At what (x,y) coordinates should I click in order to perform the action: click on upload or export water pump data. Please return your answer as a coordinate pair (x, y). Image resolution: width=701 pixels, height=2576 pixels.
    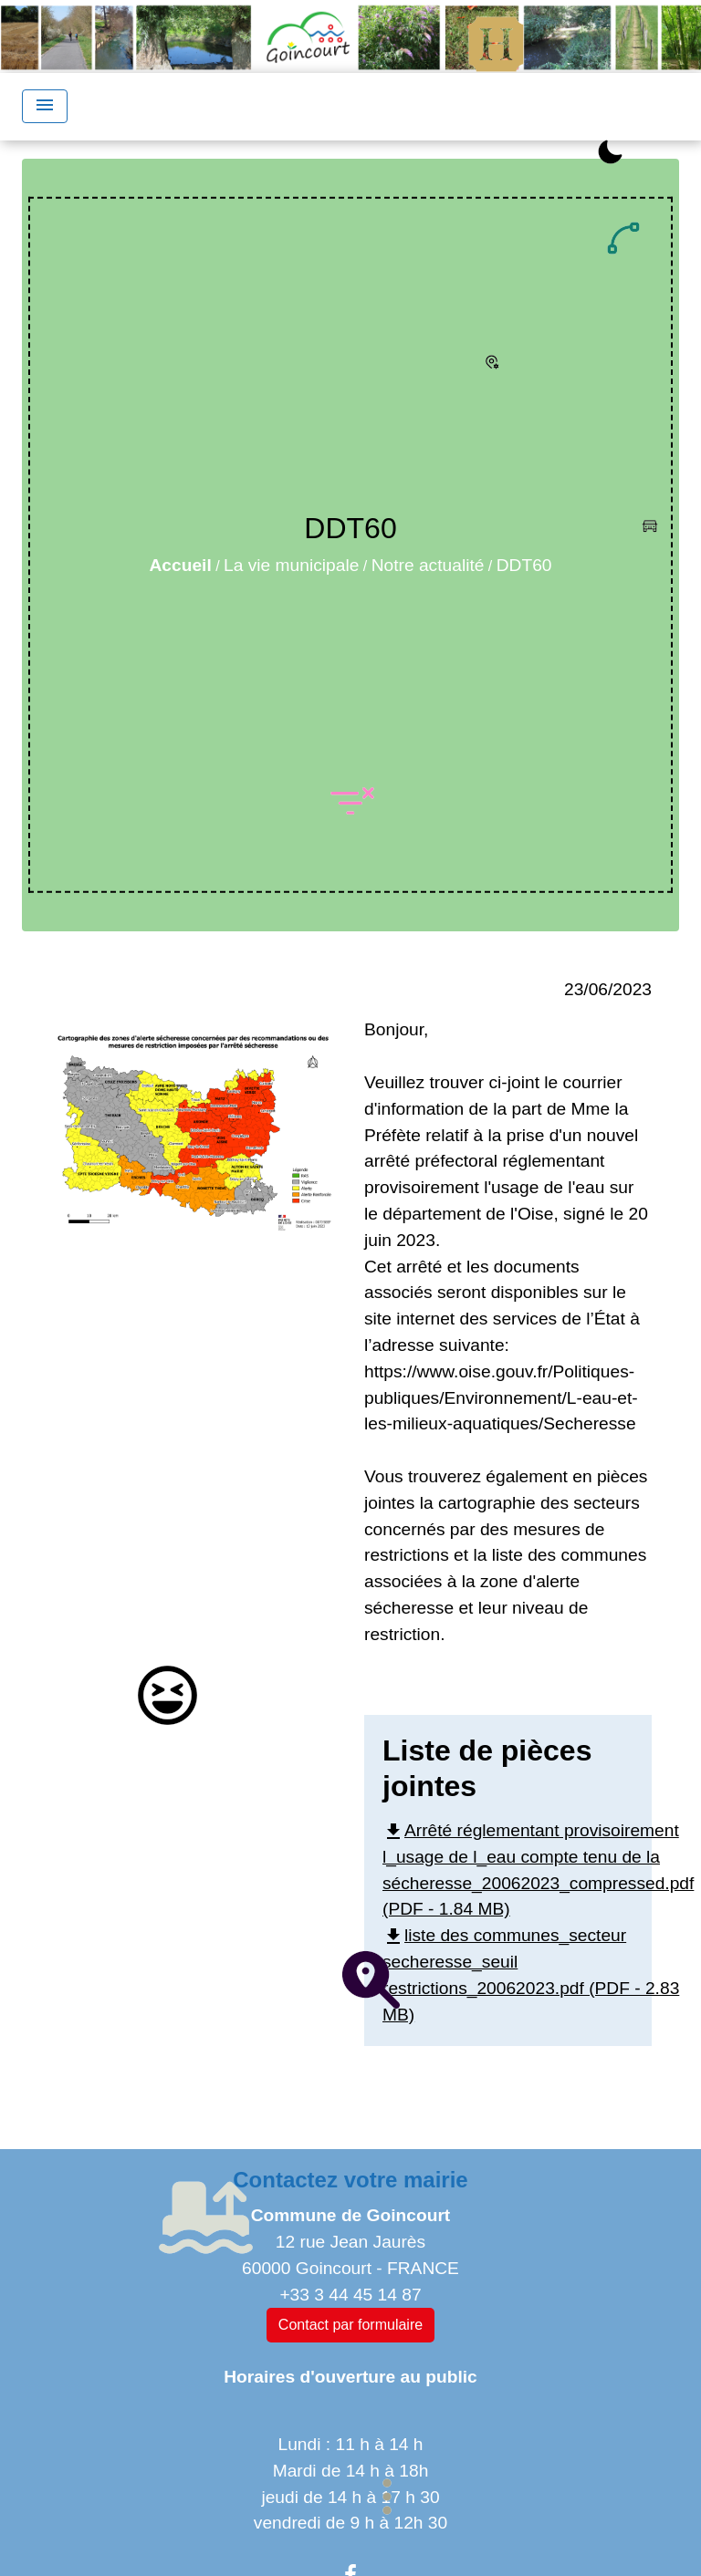
    Looking at the image, I should click on (205, 2215).